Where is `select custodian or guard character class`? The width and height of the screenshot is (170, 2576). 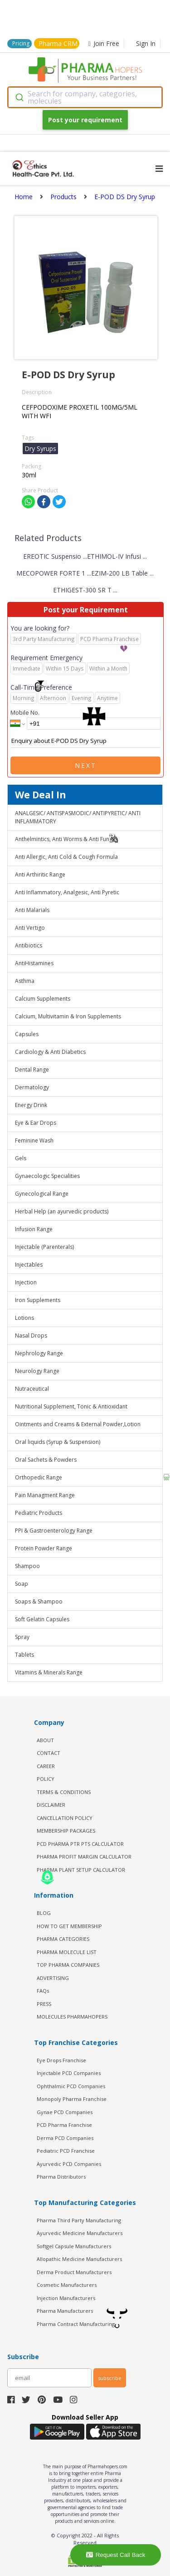 select custodian or guard character class is located at coordinates (47, 1877).